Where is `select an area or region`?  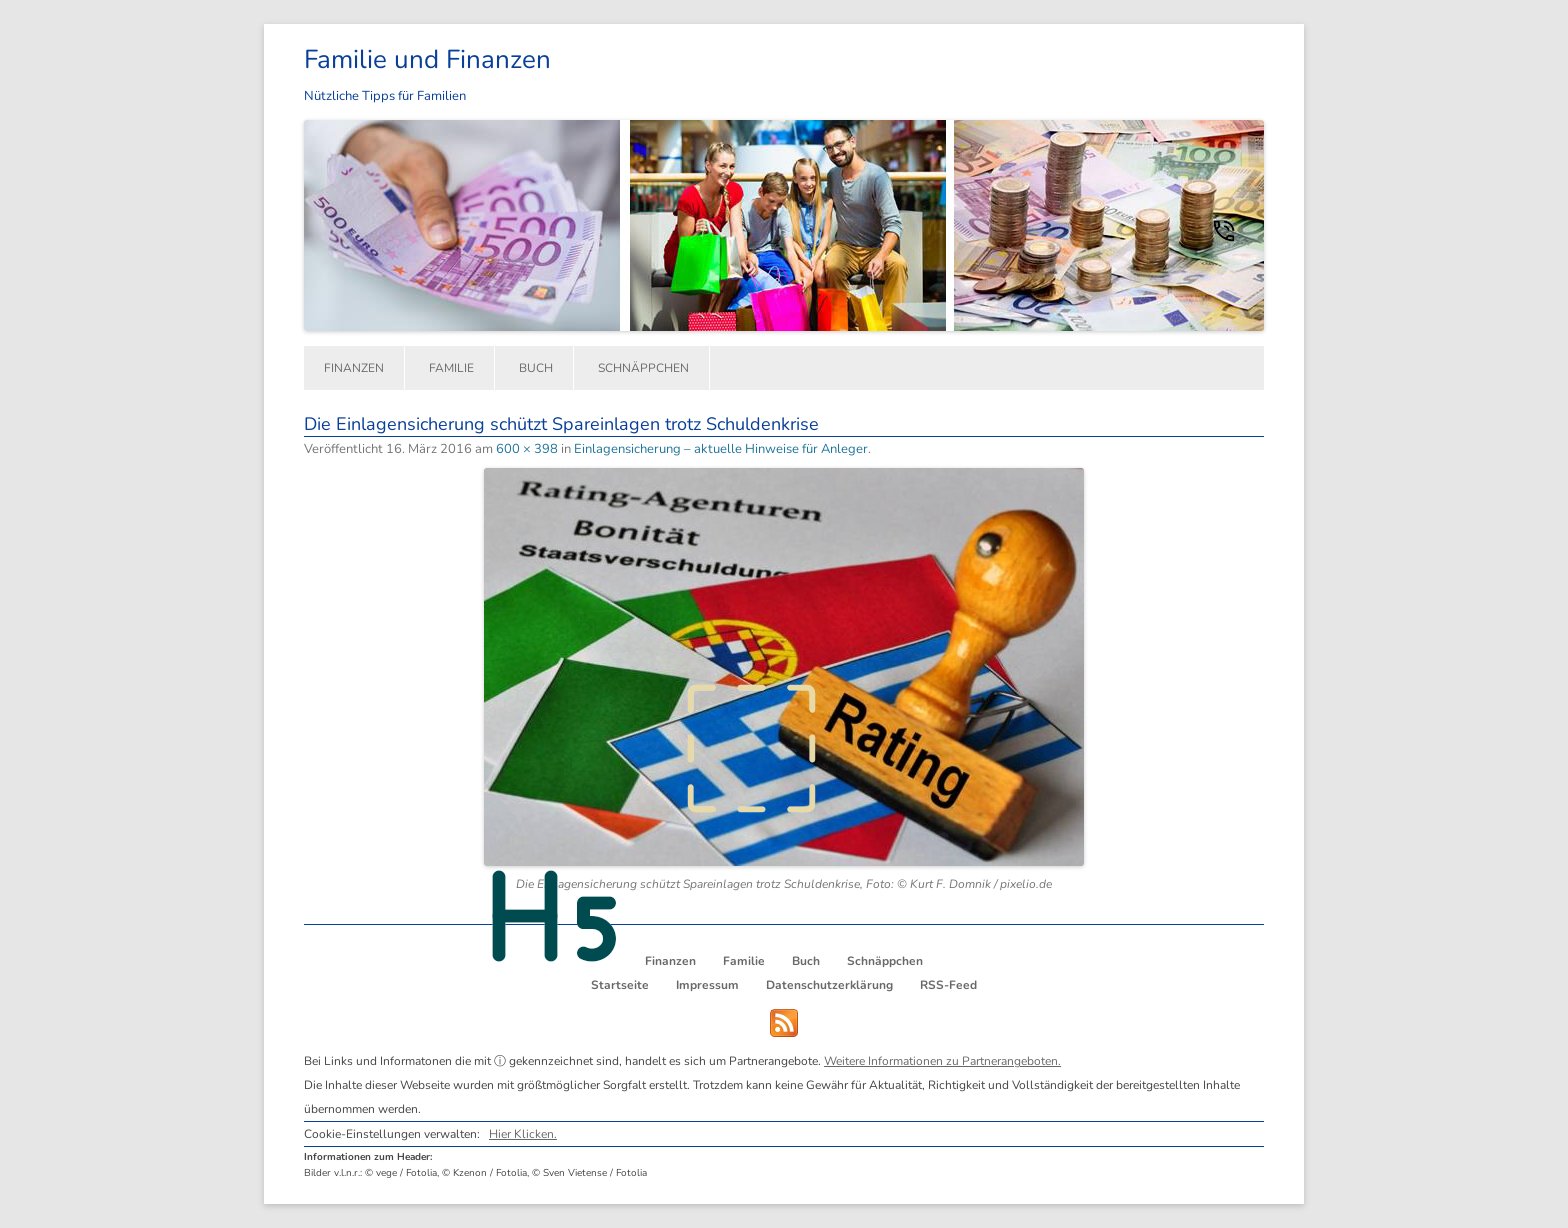 select an area or region is located at coordinates (751, 748).